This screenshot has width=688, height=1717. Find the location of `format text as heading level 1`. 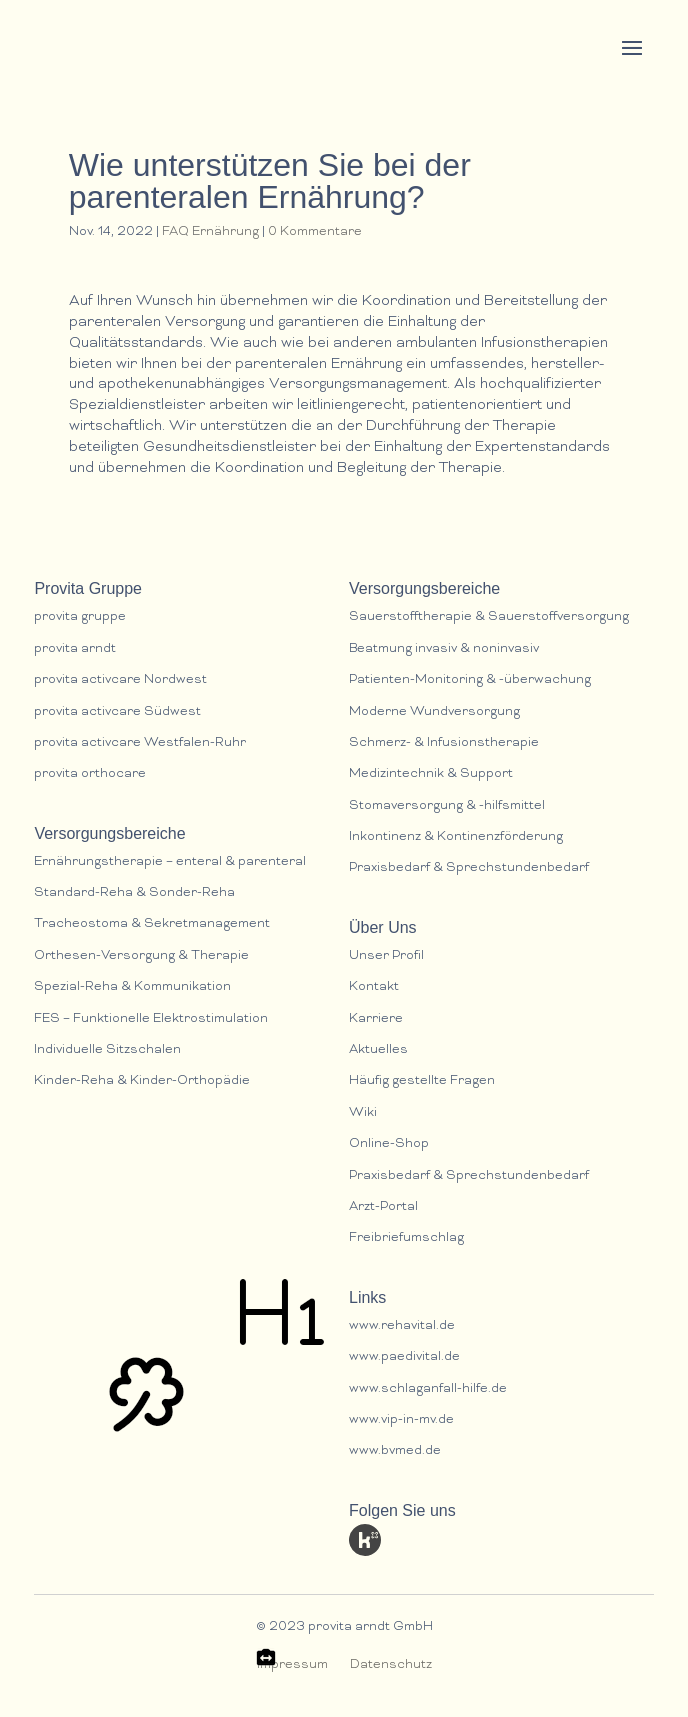

format text as heading level 1 is located at coordinates (282, 1312).